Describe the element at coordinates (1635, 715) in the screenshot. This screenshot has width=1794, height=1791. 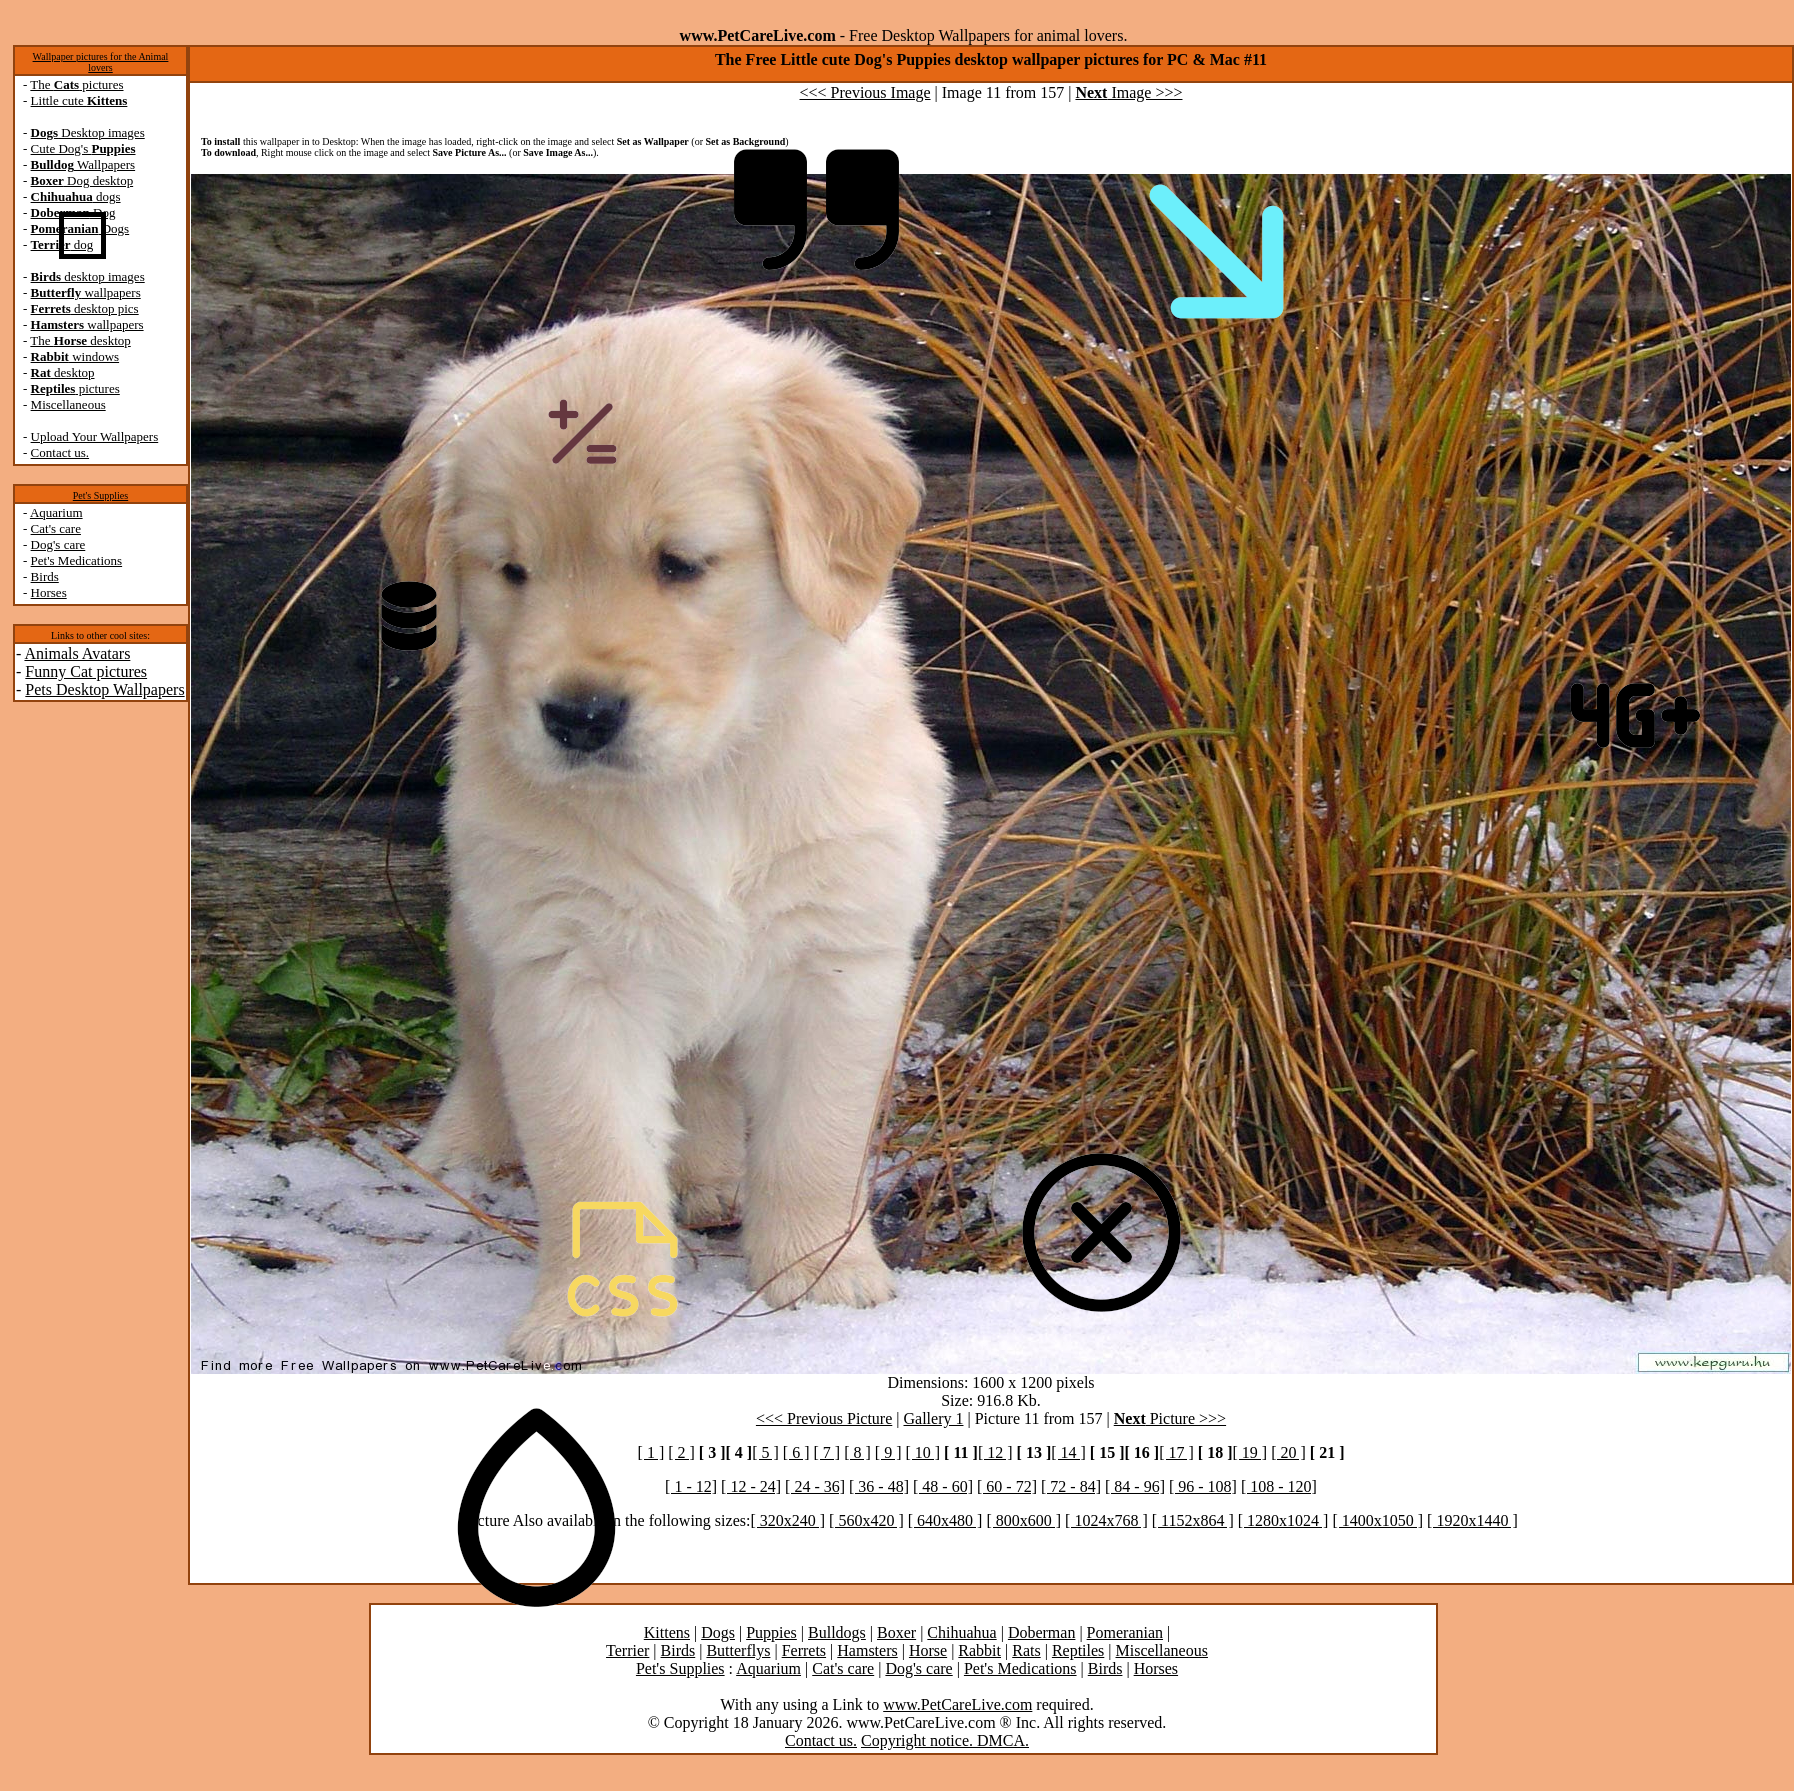
I see `indicates 4G+ or LTE-Advanced network connectivity` at that location.